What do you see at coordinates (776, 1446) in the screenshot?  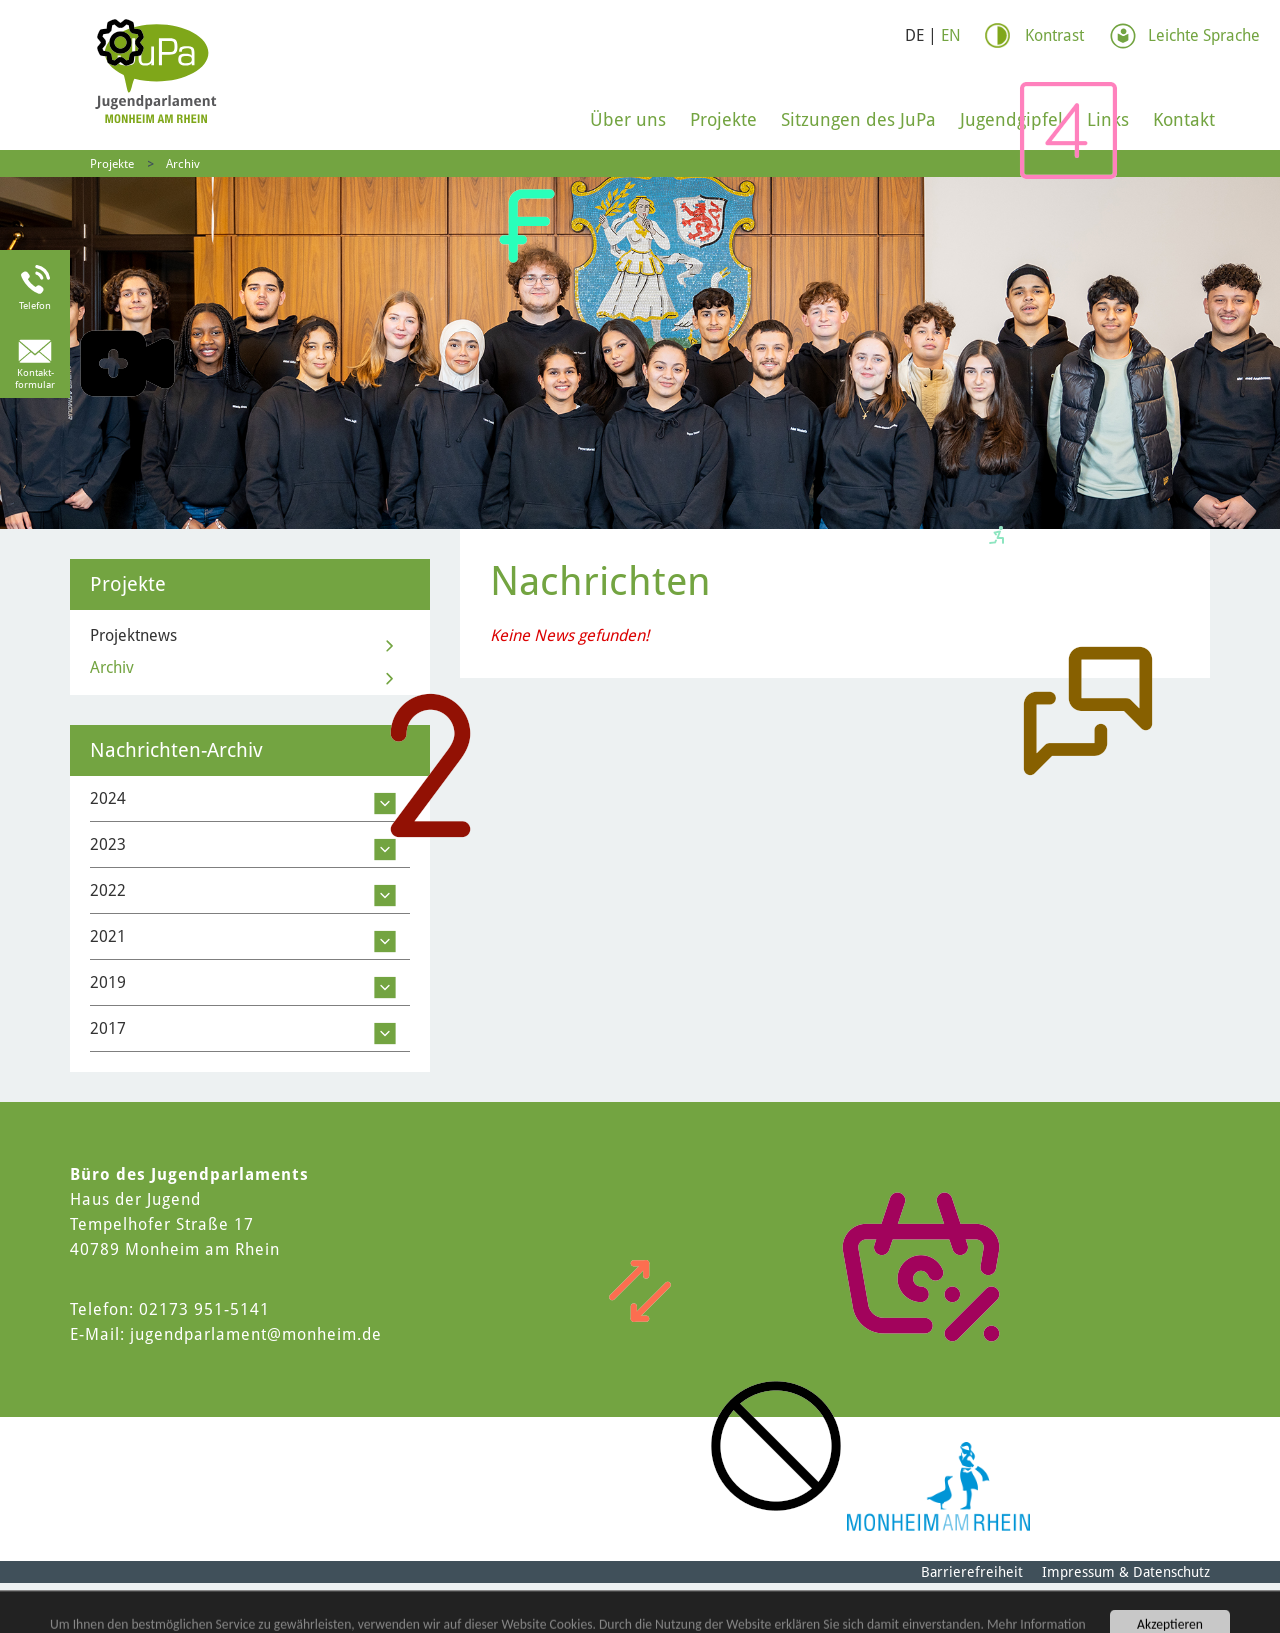 I see `indicates a blocked or prohibited action` at bounding box center [776, 1446].